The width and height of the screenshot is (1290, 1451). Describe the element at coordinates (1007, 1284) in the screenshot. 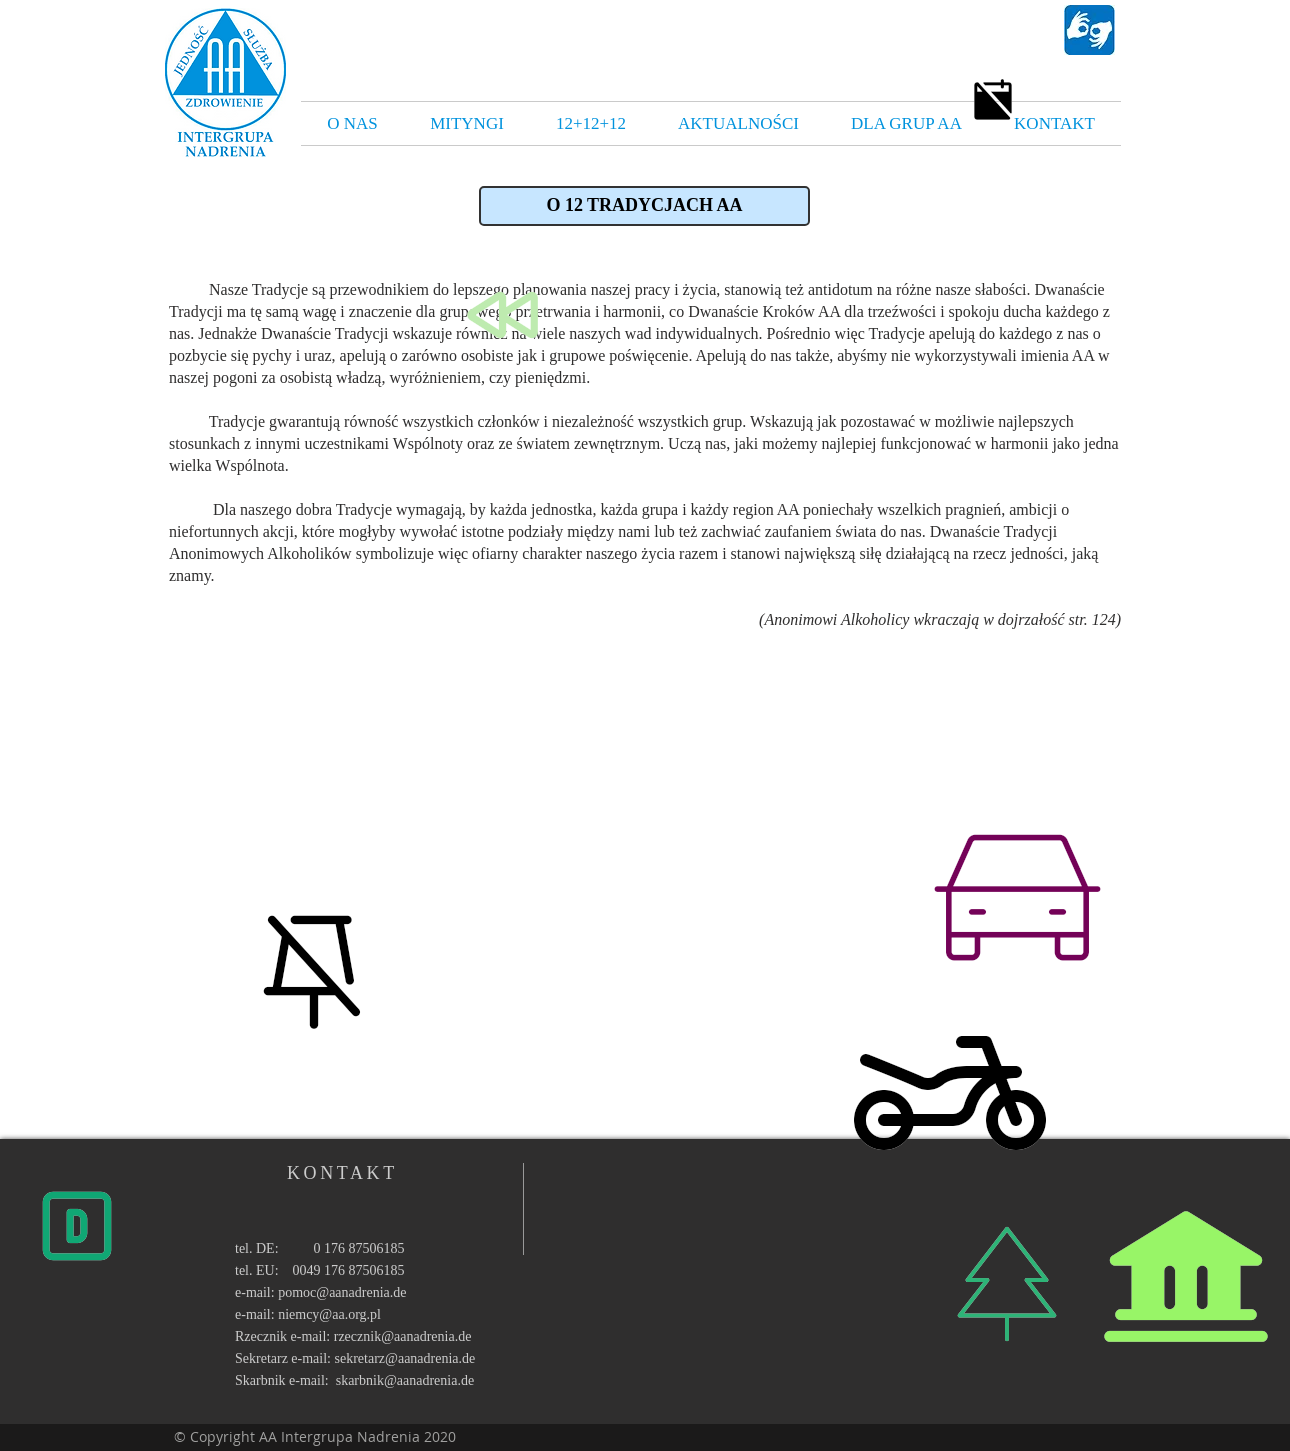

I see `access nature or outdoor-related content` at that location.